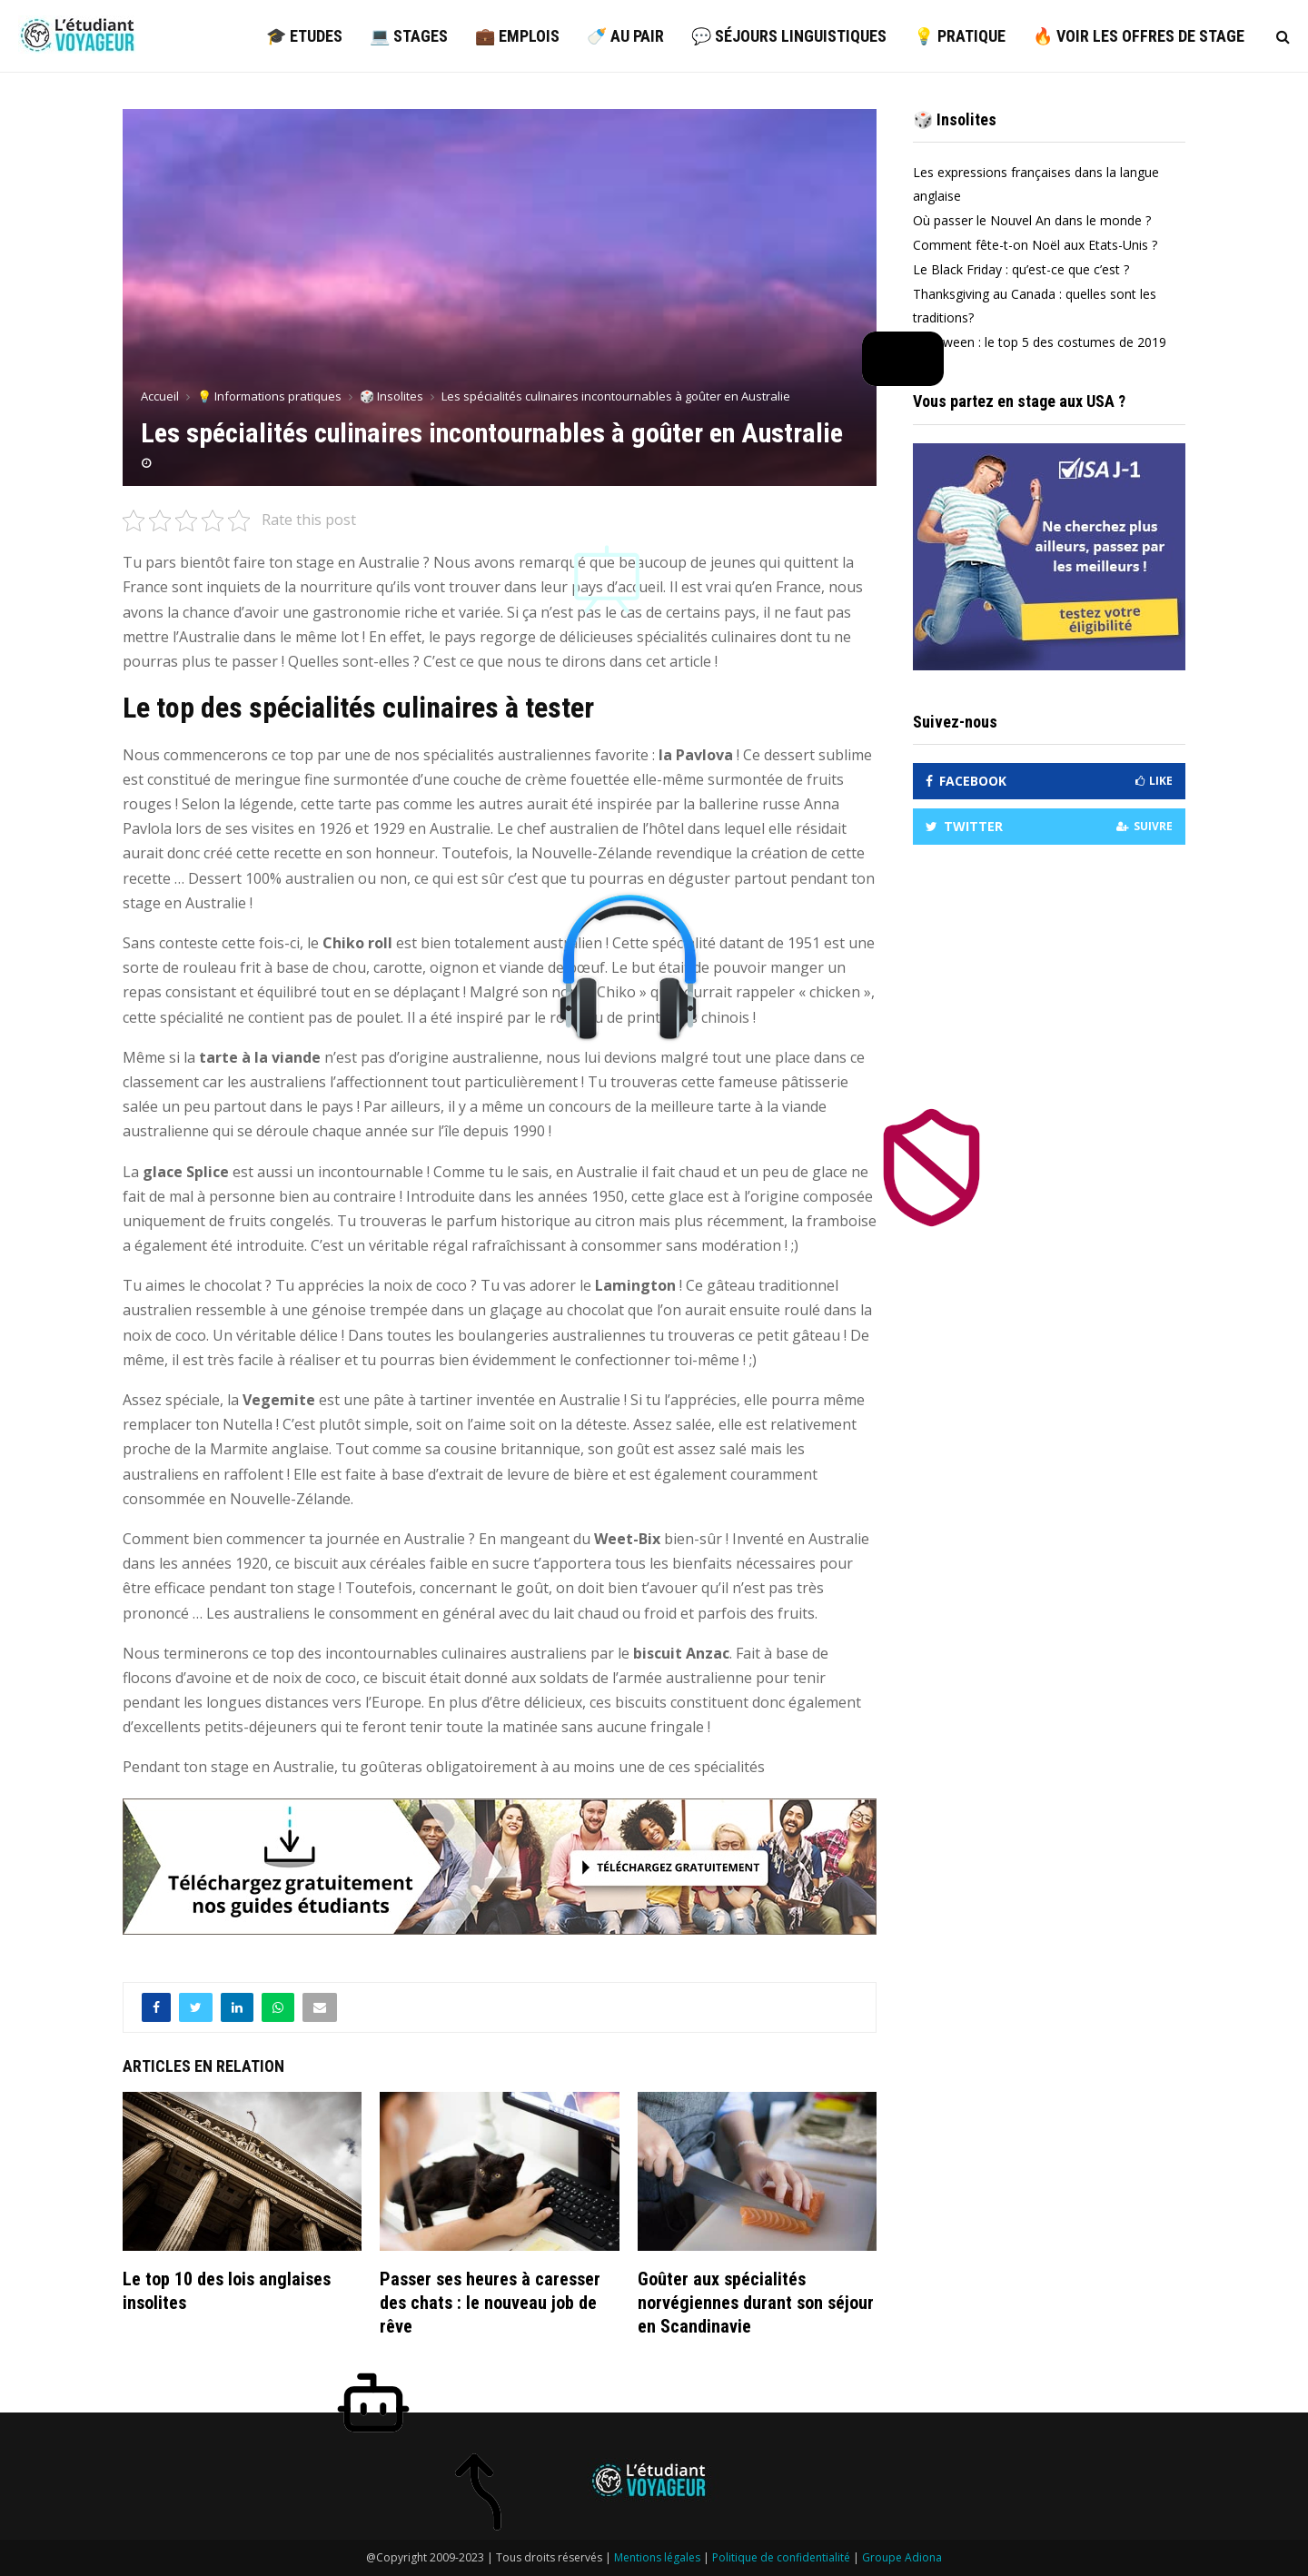  Describe the element at coordinates (903, 359) in the screenshot. I see `set image crop to 3:2 aspect ratio` at that location.